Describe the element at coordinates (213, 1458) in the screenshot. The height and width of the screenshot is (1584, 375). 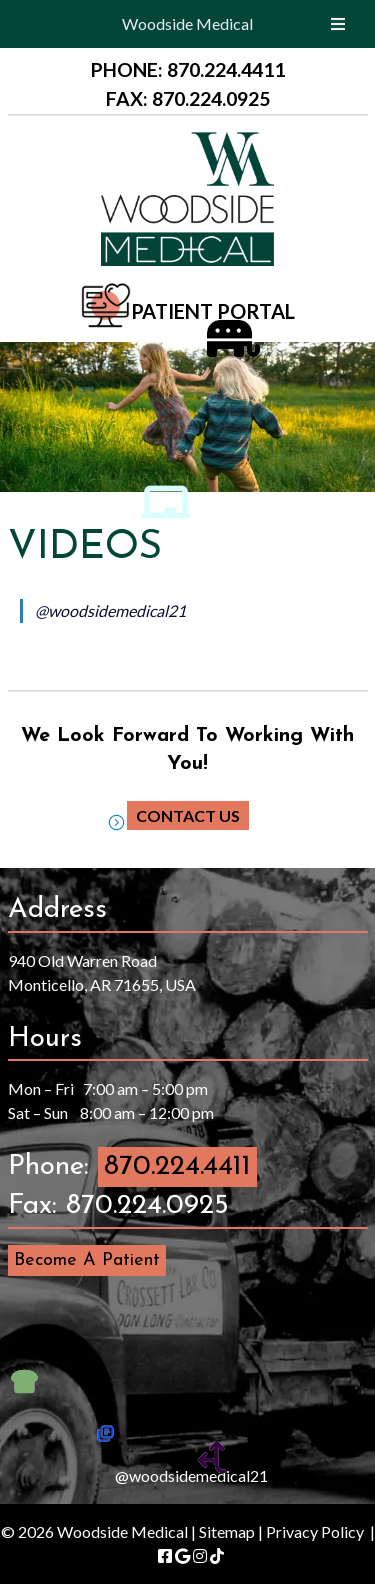
I see `split or branch content in multiple directions` at that location.